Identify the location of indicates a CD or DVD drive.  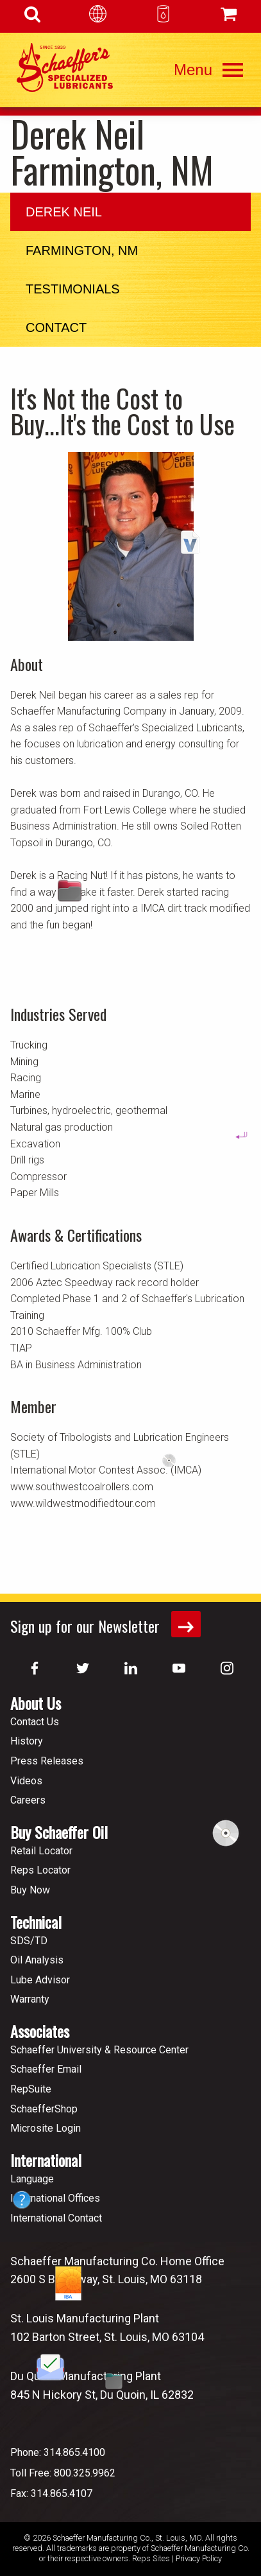
(226, 1833).